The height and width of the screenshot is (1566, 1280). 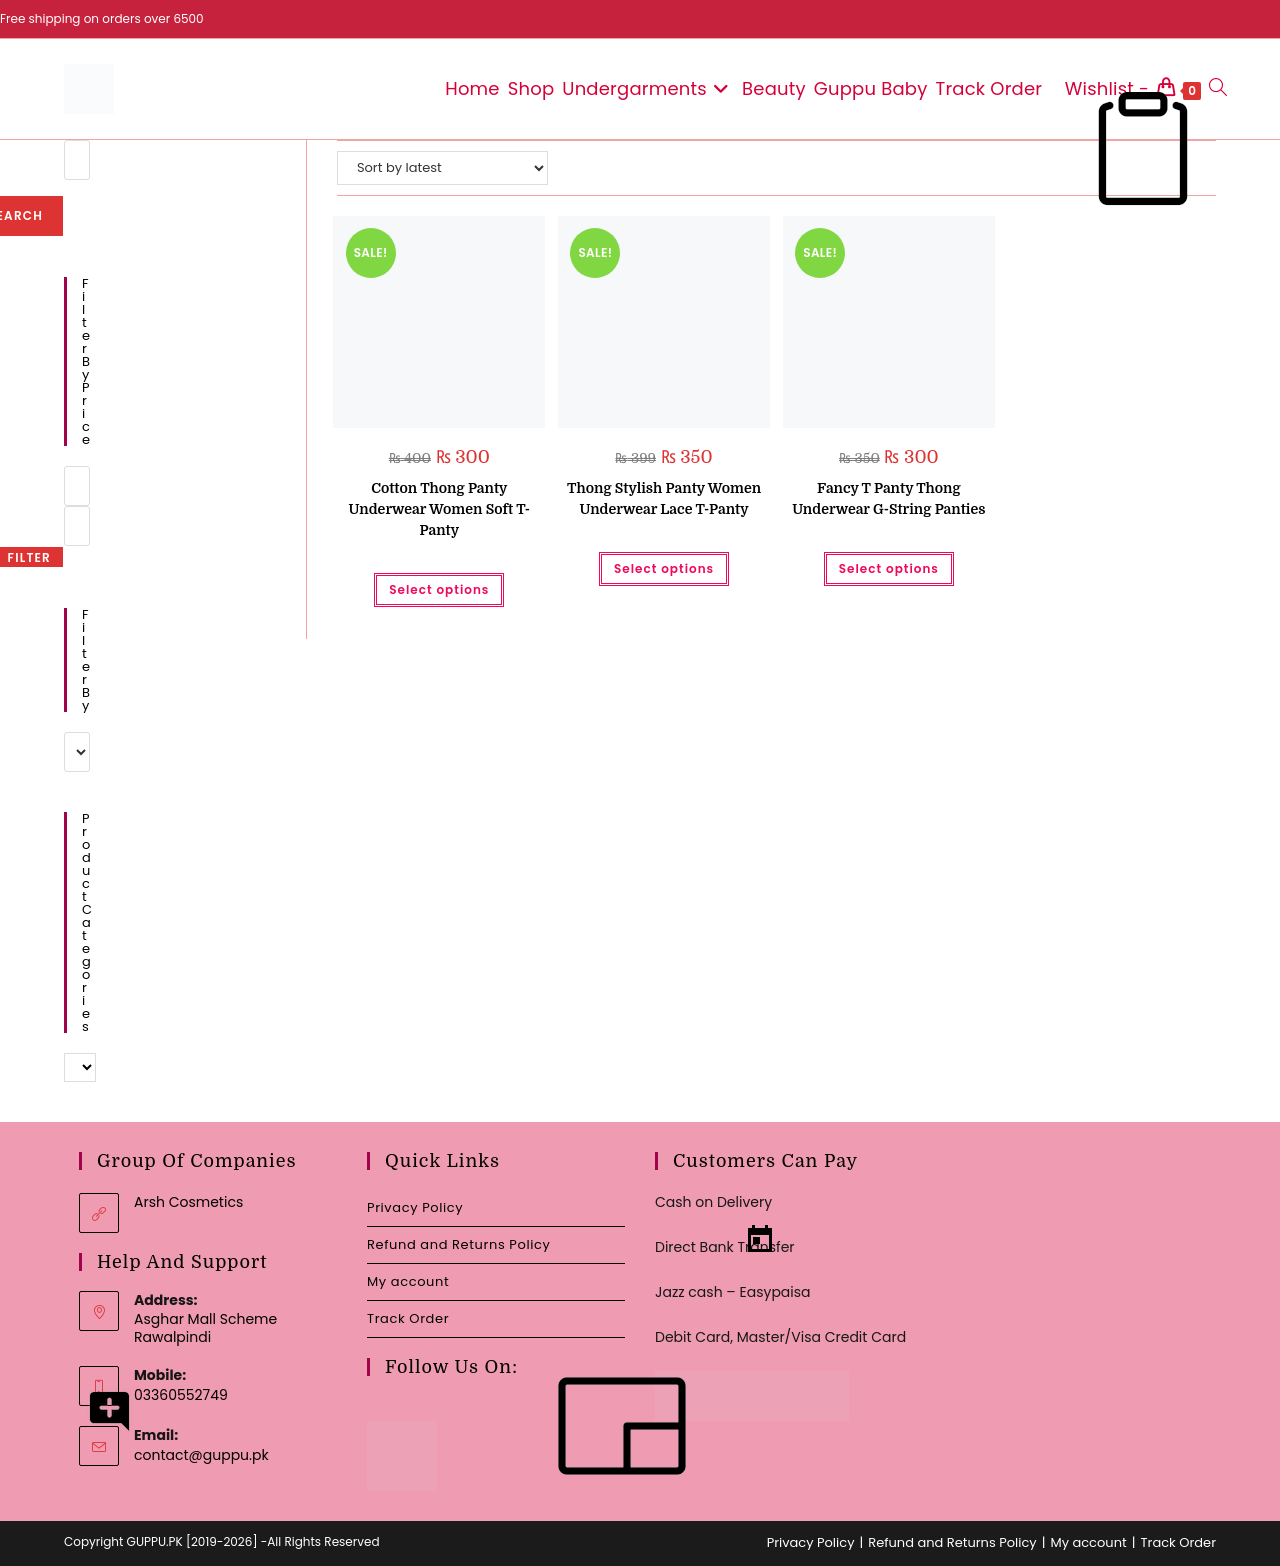 What do you see at coordinates (109, 1411) in the screenshot?
I see `add a new comment` at bounding box center [109, 1411].